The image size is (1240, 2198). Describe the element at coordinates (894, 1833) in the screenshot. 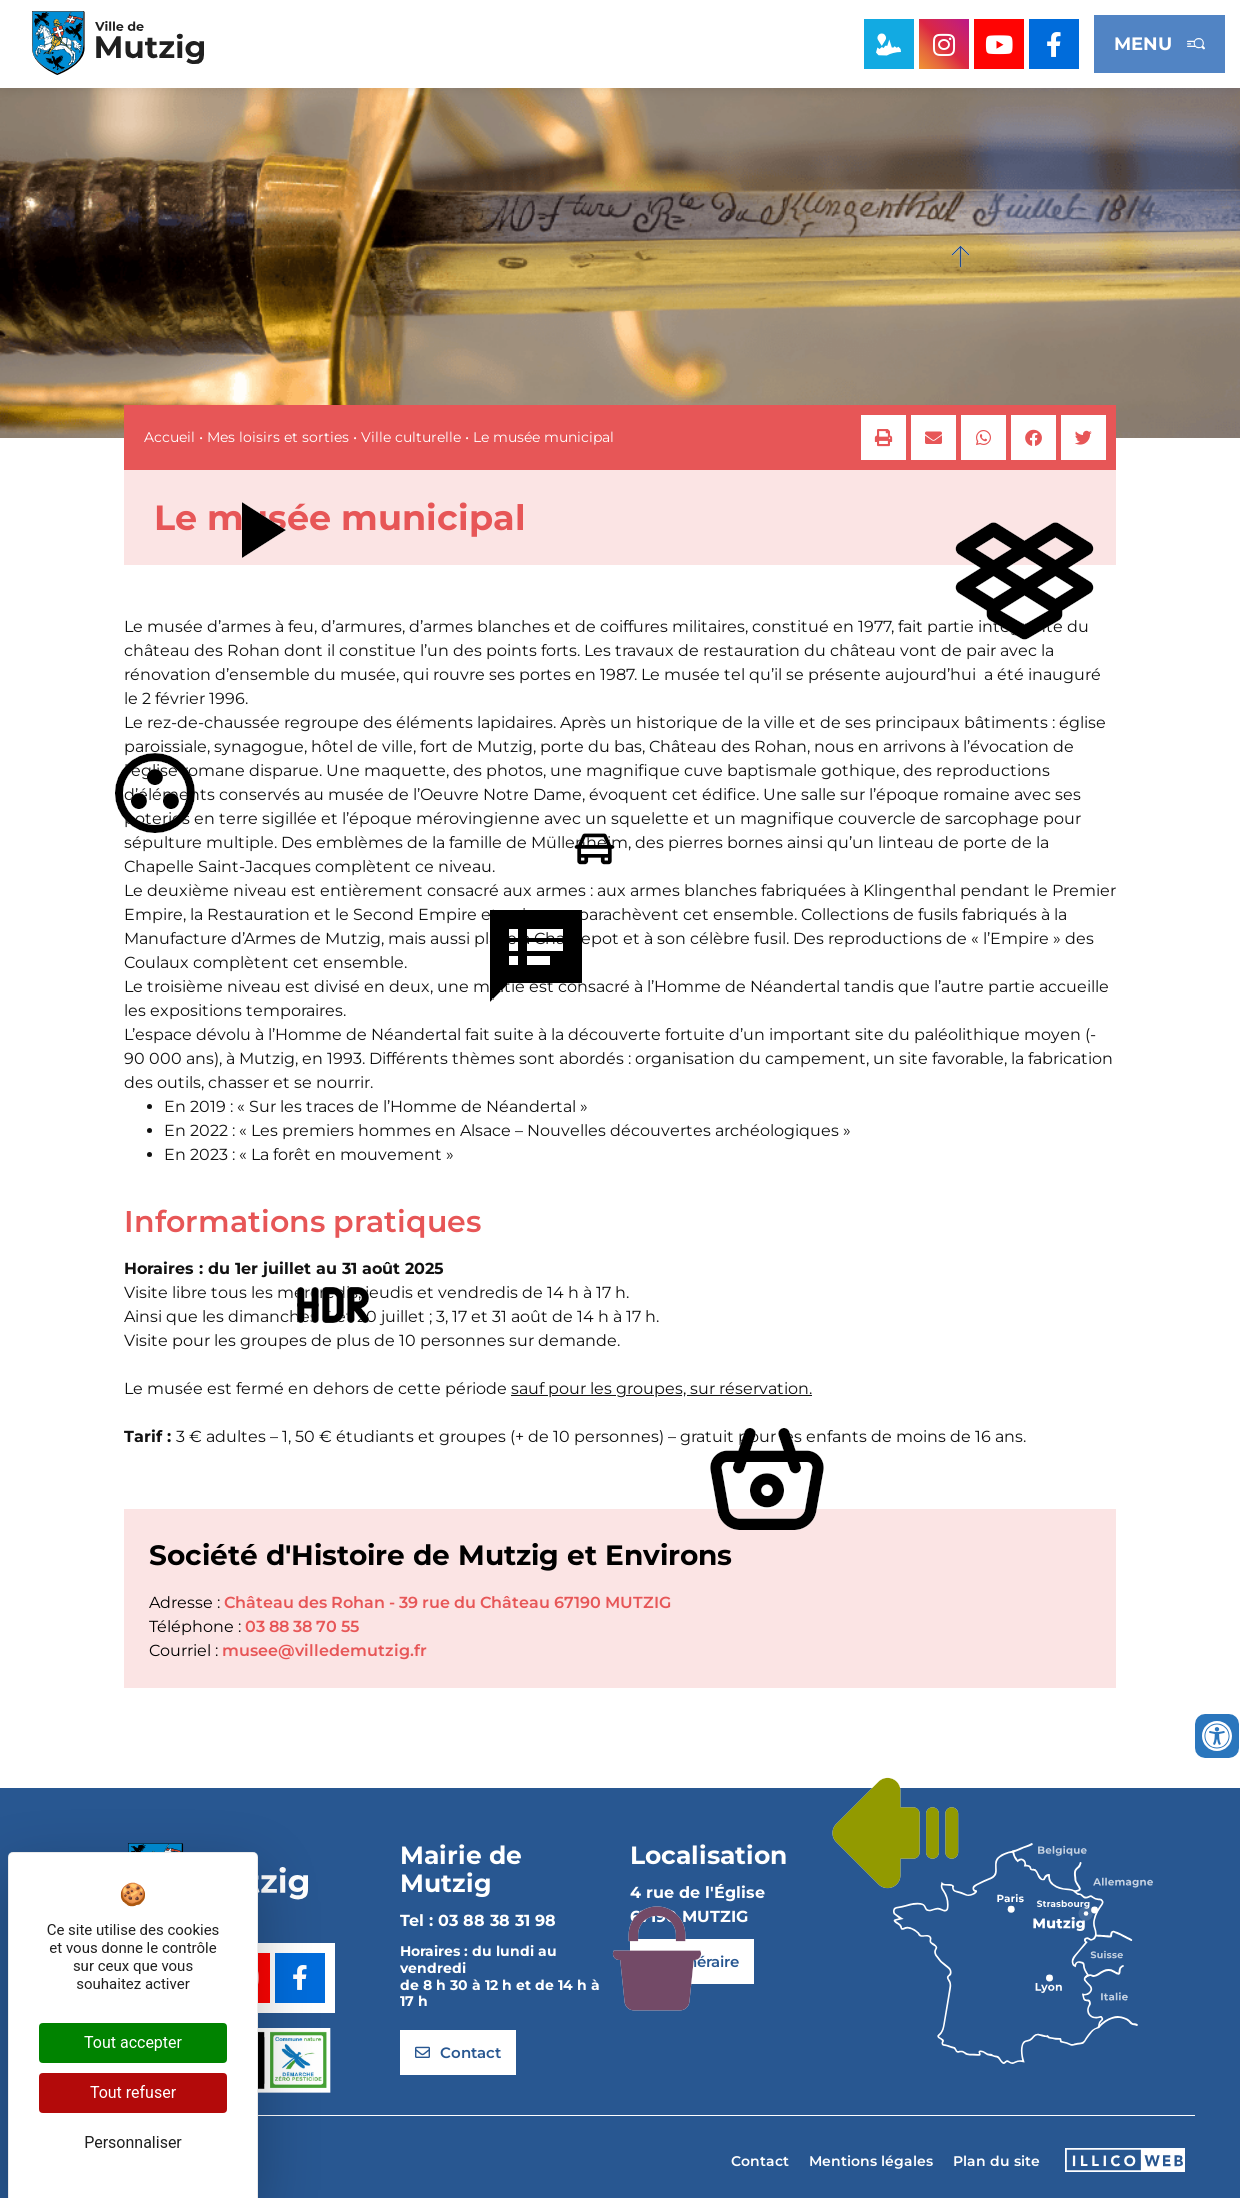

I see `go back to previous section` at that location.